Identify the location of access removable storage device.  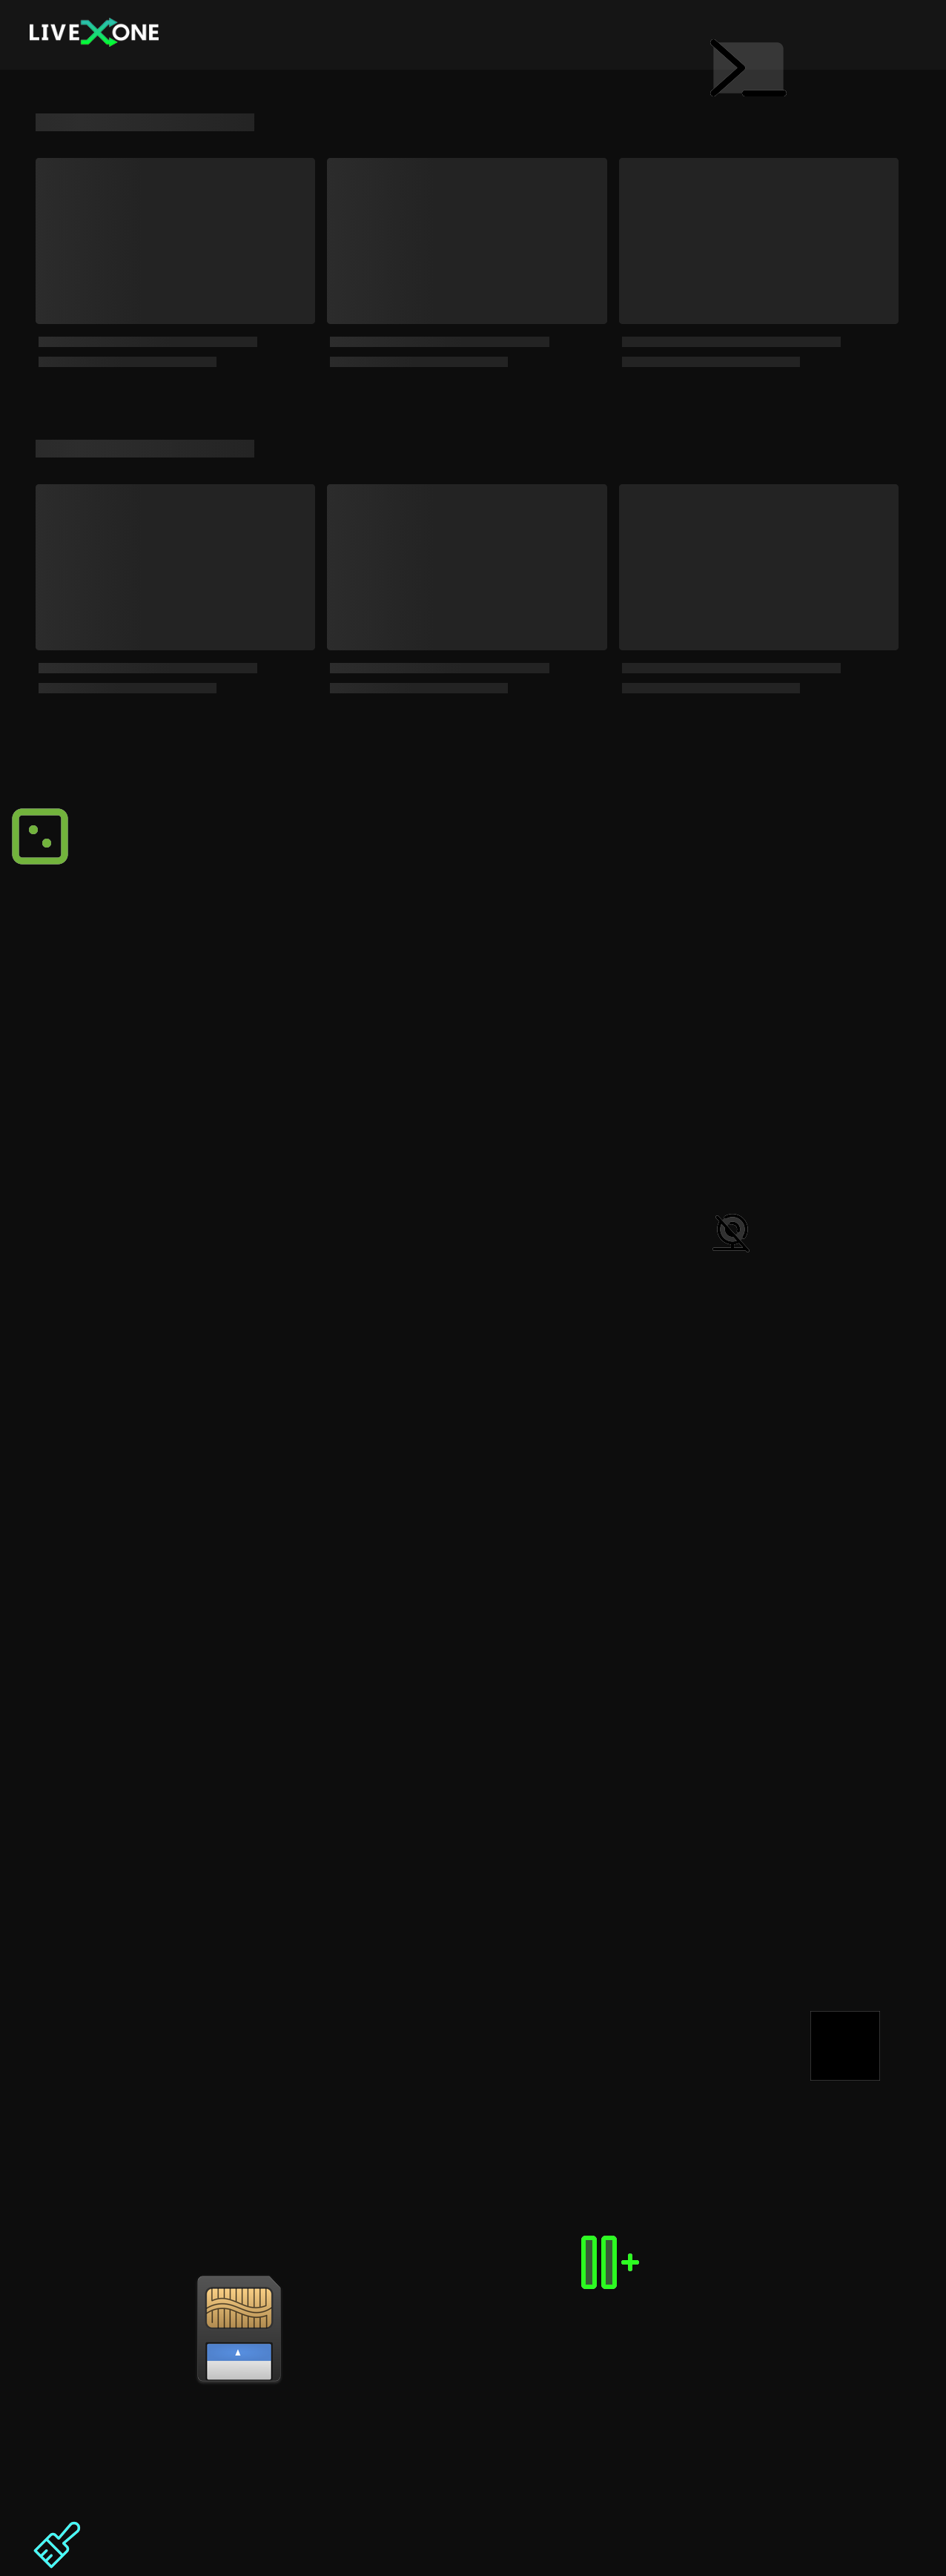
(239, 2329).